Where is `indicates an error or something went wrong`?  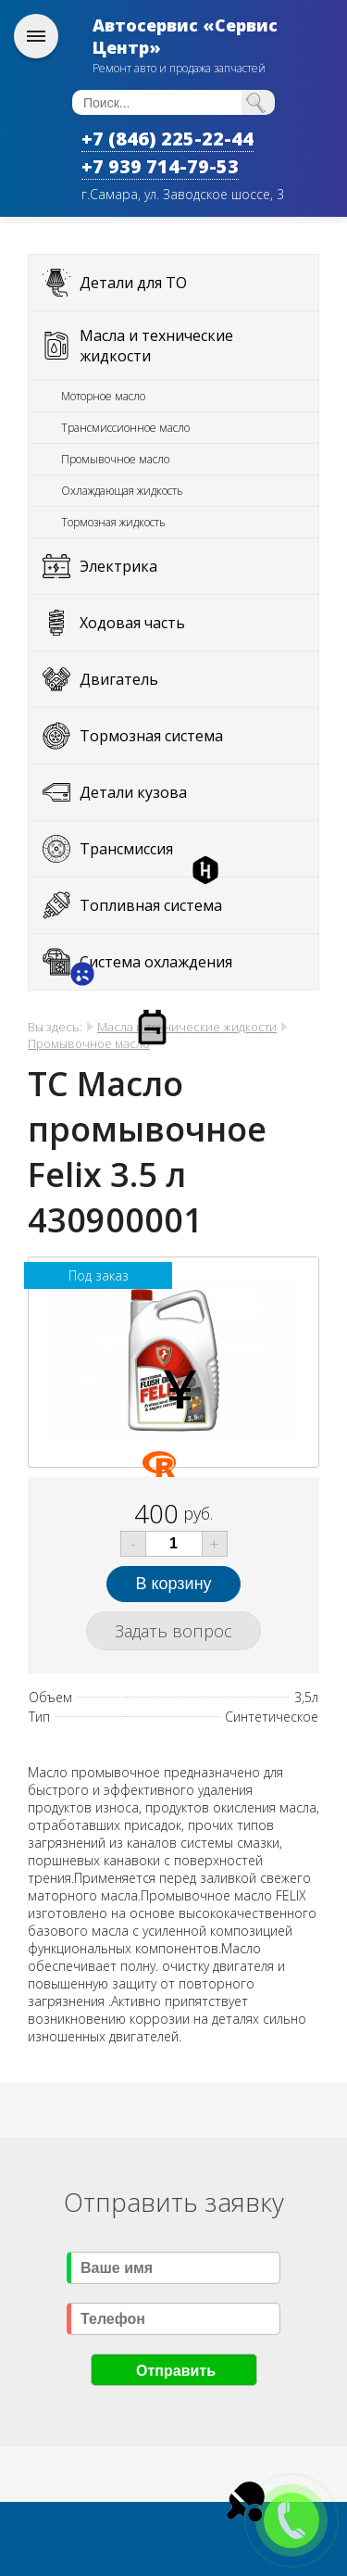
indicates an error or something went wrong is located at coordinates (82, 974).